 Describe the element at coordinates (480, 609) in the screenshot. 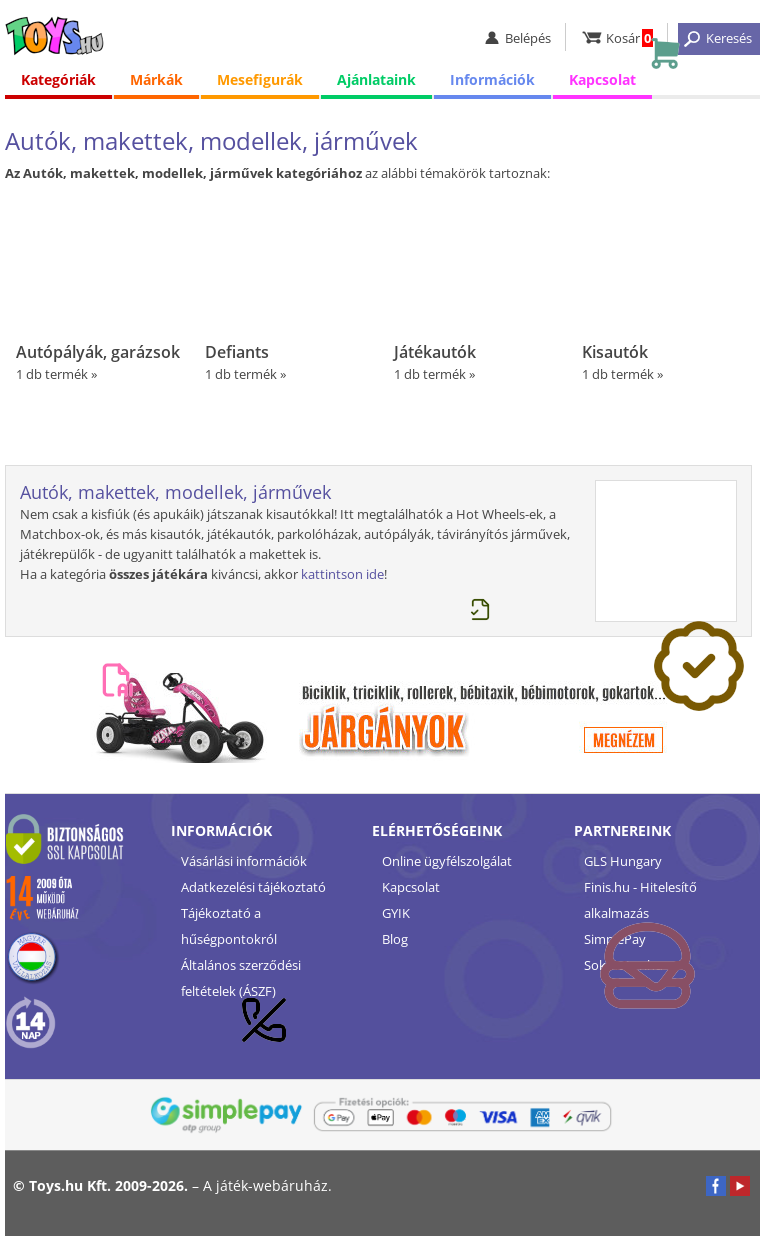

I see `file successfully uploaded or saved` at that location.